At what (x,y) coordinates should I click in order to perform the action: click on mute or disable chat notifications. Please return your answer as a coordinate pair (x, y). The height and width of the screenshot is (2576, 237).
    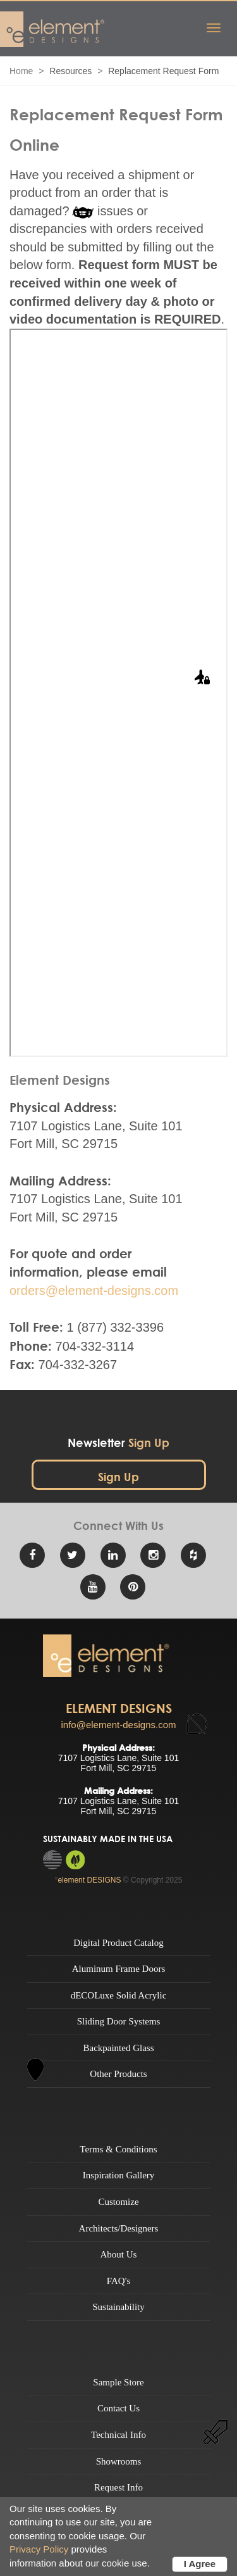
    Looking at the image, I should click on (197, 1724).